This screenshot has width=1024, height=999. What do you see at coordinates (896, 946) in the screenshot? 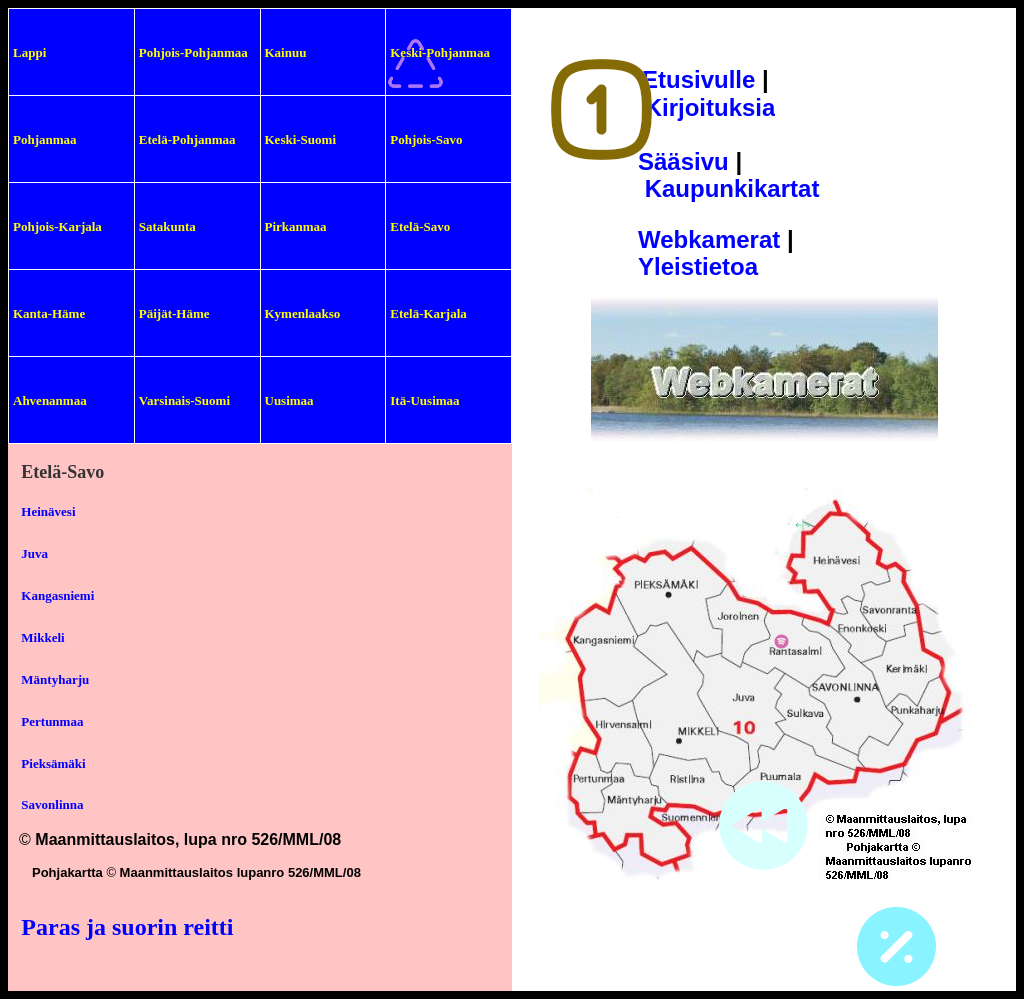
I see `view discount or percentage-based promotion` at bounding box center [896, 946].